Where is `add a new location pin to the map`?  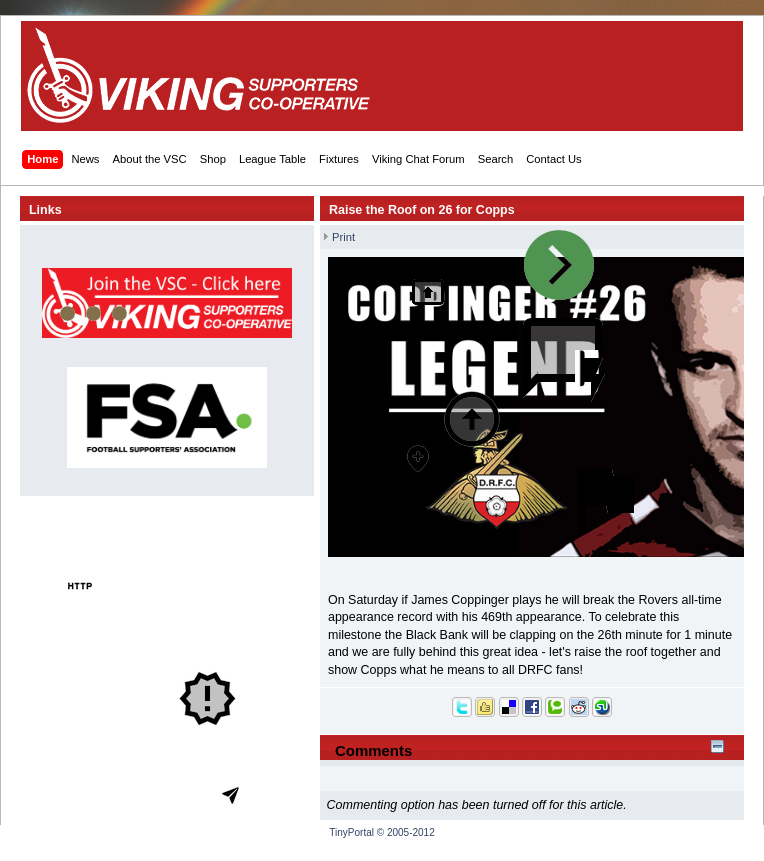 add a new location pin to the map is located at coordinates (418, 459).